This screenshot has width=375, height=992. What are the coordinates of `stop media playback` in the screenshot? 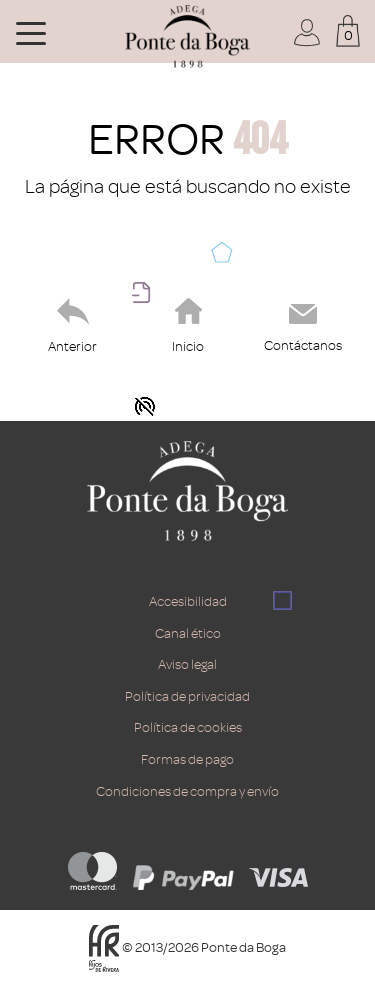 It's located at (282, 600).